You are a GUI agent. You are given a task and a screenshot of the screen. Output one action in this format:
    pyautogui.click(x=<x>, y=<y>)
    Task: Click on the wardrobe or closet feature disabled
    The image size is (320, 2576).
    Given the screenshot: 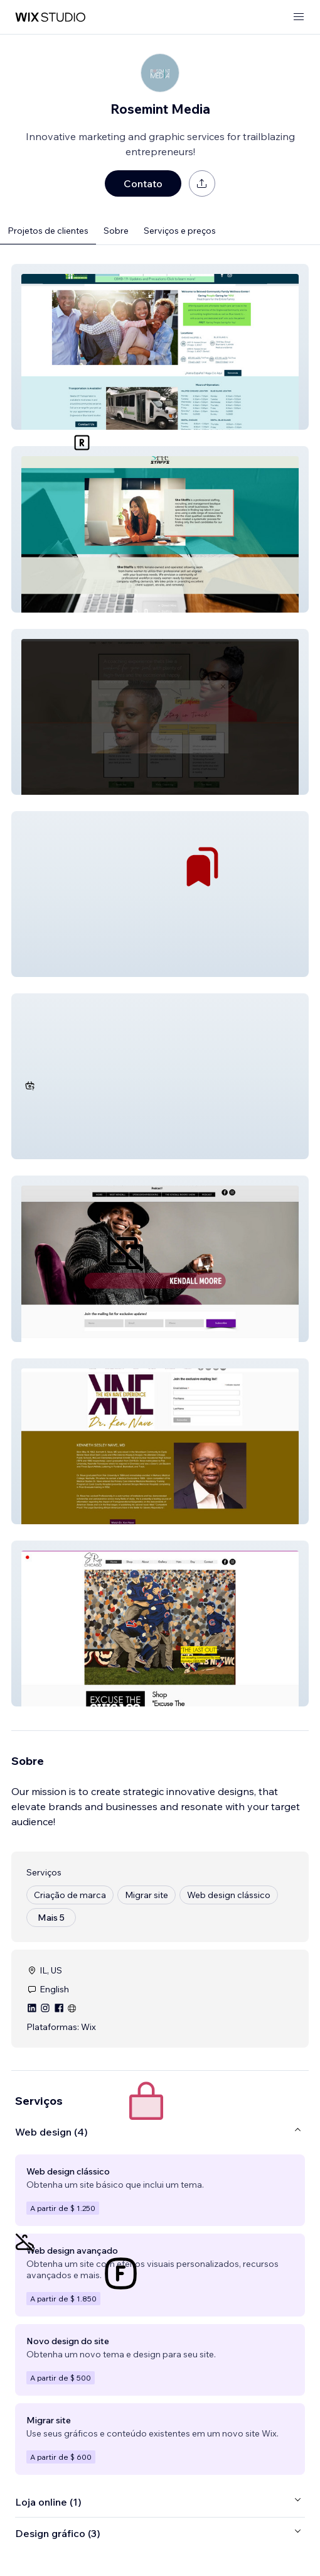 What is the action you would take?
    pyautogui.click(x=24, y=2242)
    